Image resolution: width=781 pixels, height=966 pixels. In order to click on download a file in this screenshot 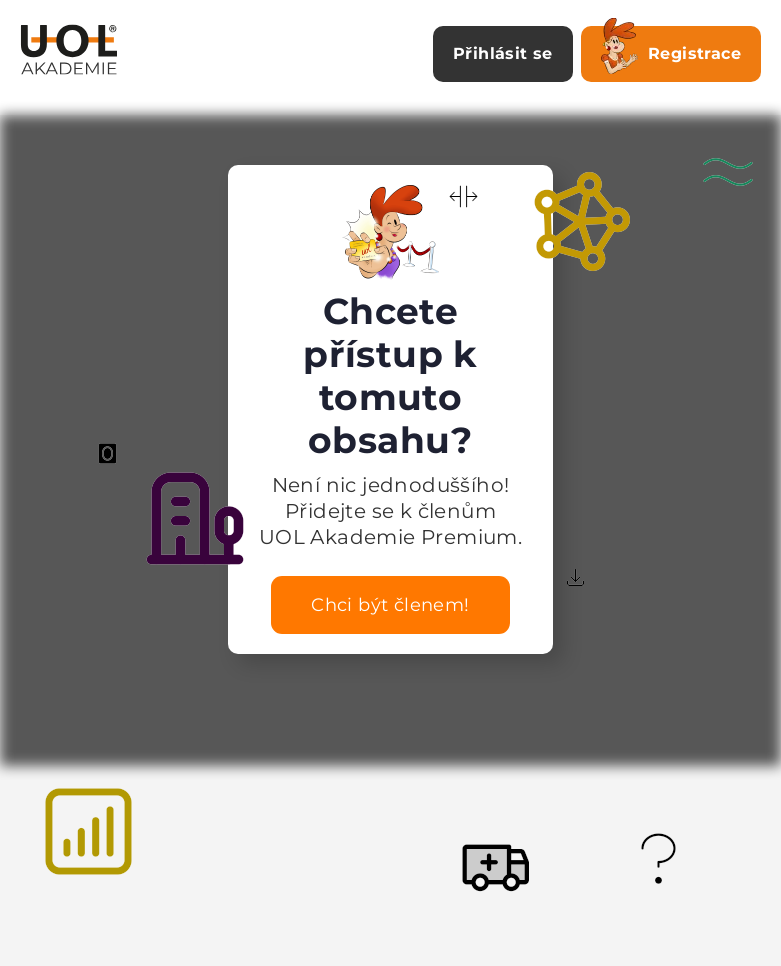, I will do `click(575, 577)`.